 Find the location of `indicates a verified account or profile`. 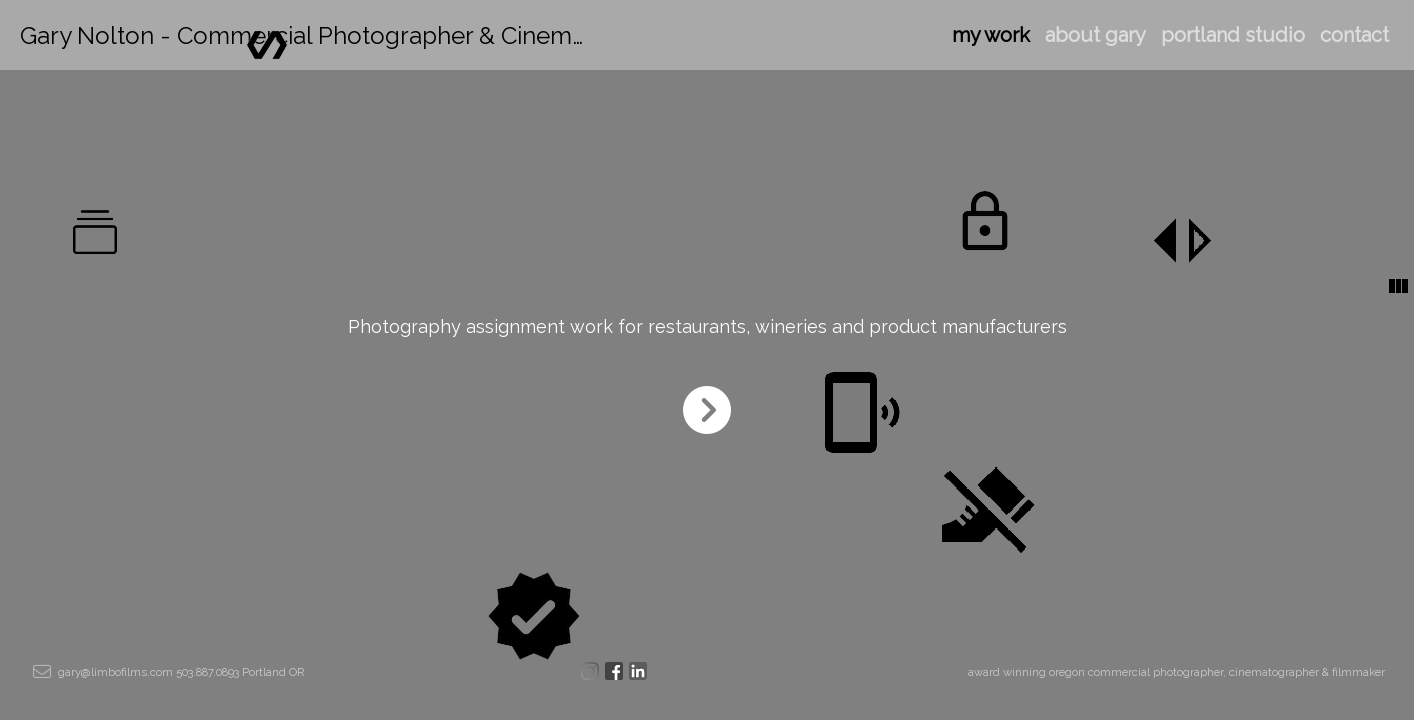

indicates a verified account or profile is located at coordinates (534, 616).